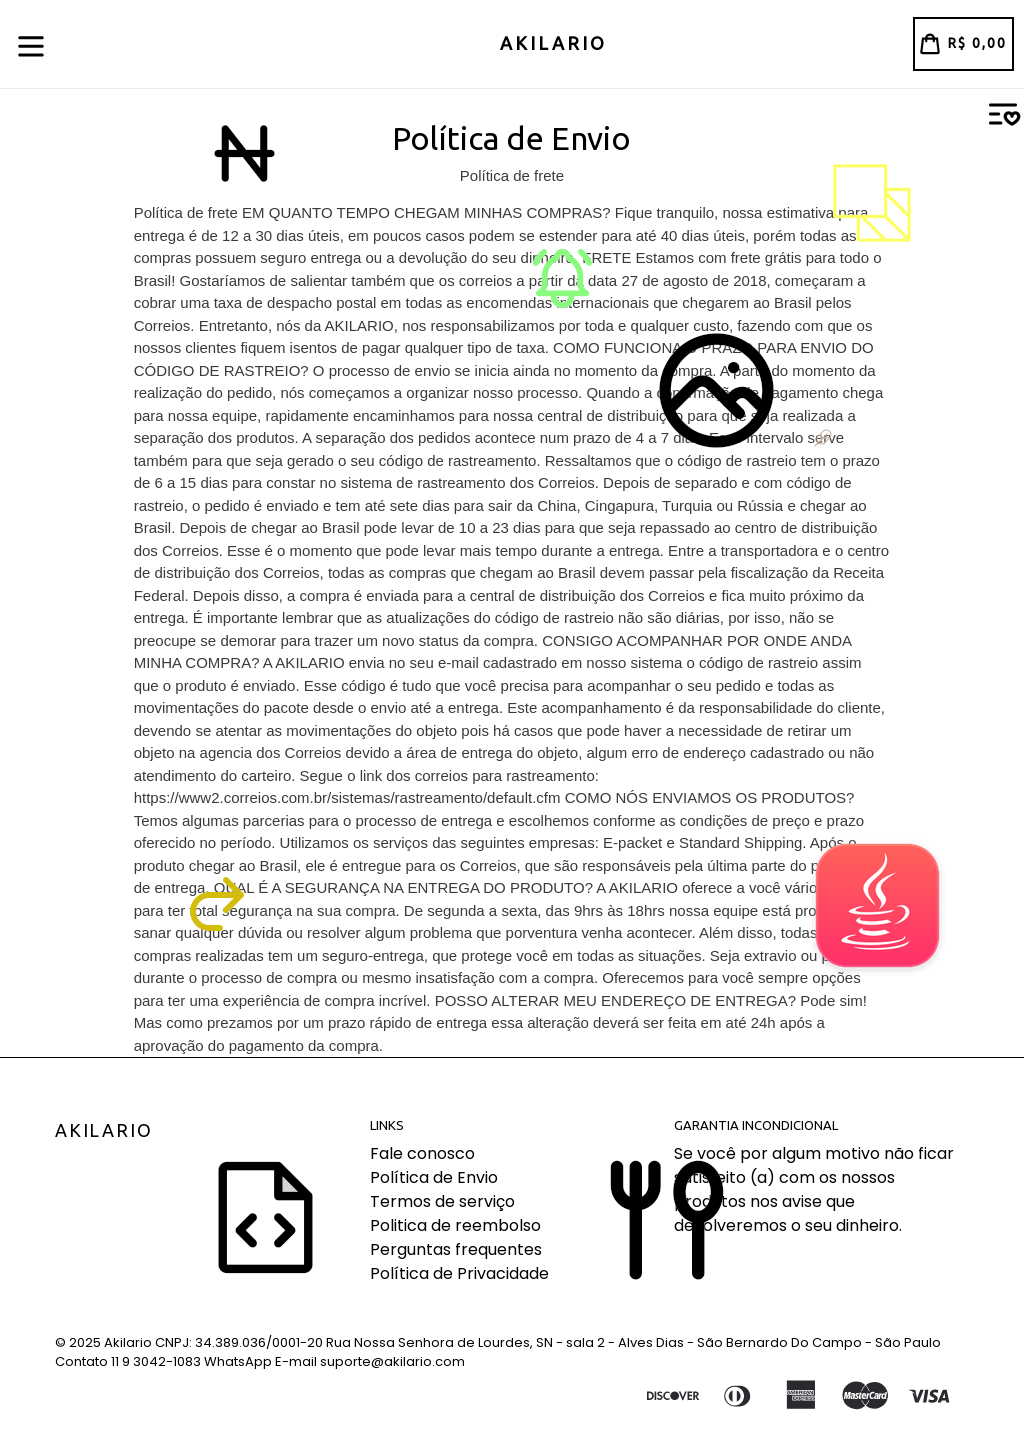 This screenshot has height=1430, width=1024. I want to click on view your favorites list, so click(1003, 114).